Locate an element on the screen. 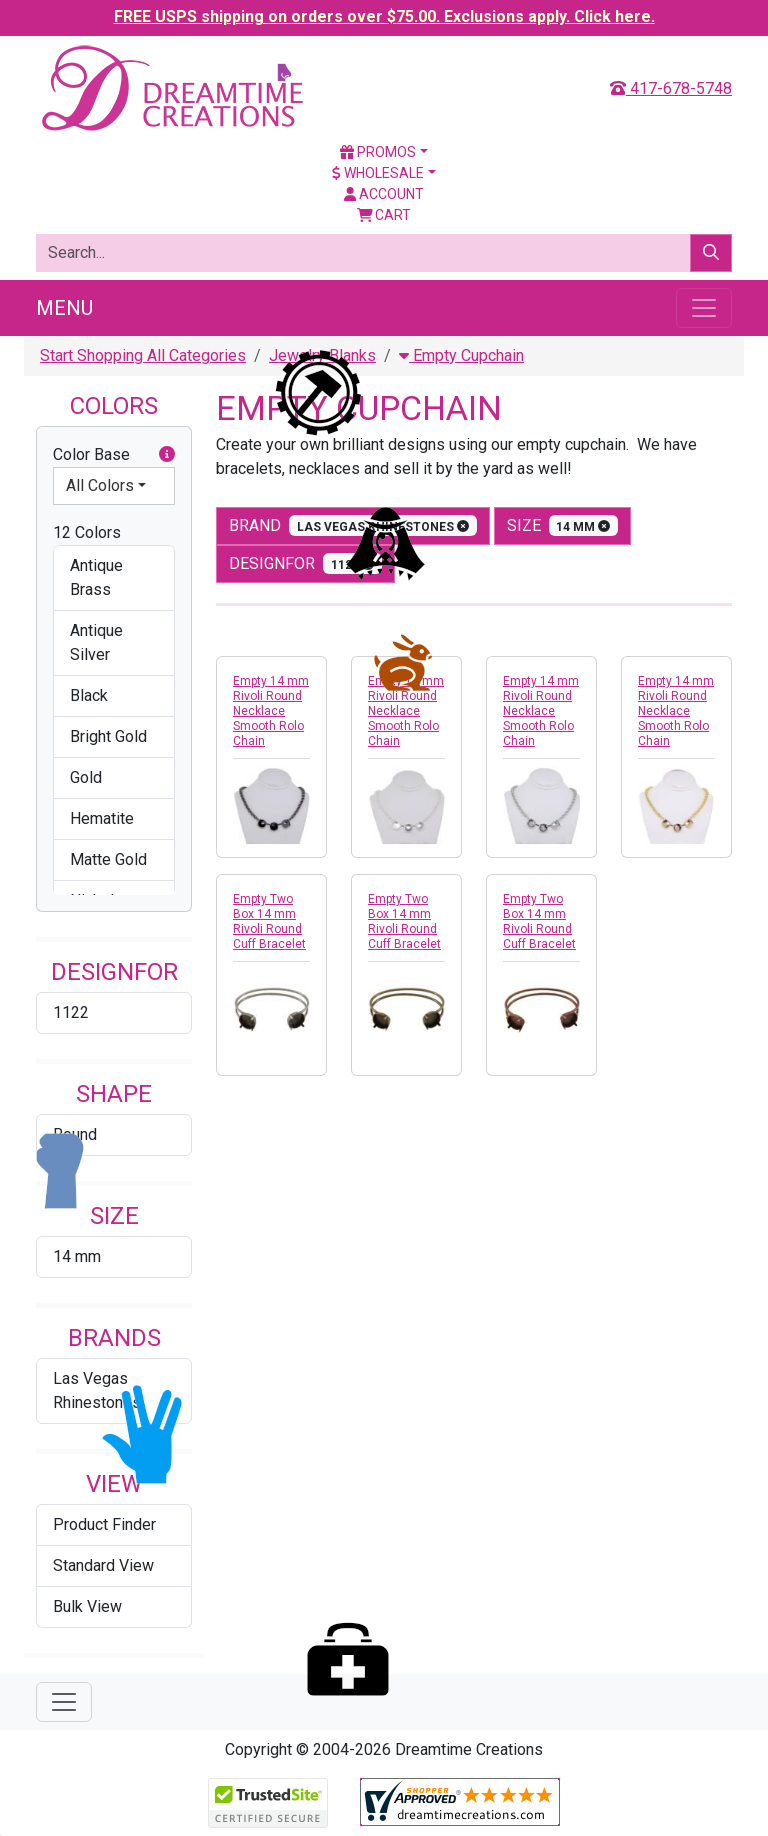 This screenshot has height=1836, width=768. access scent or fragrance settings is located at coordinates (286, 72).